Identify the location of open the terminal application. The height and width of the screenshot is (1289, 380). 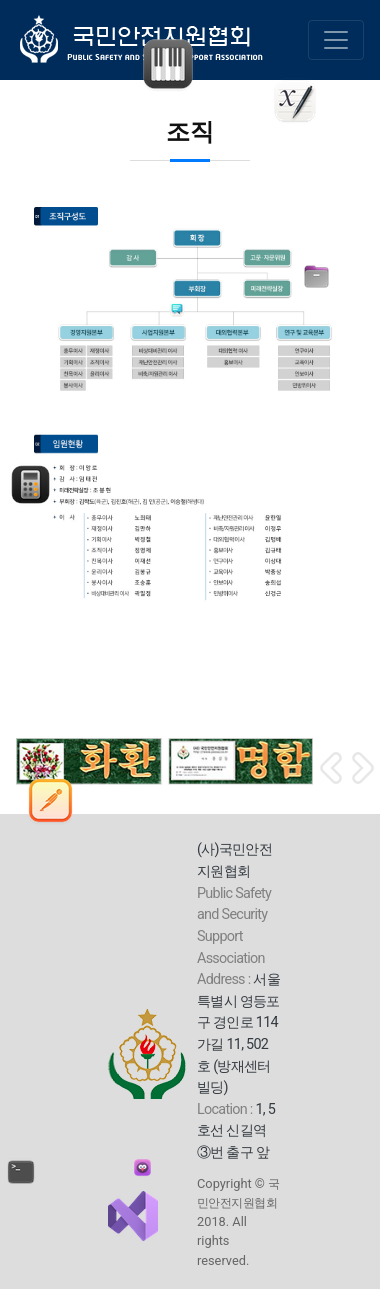
(21, 1172).